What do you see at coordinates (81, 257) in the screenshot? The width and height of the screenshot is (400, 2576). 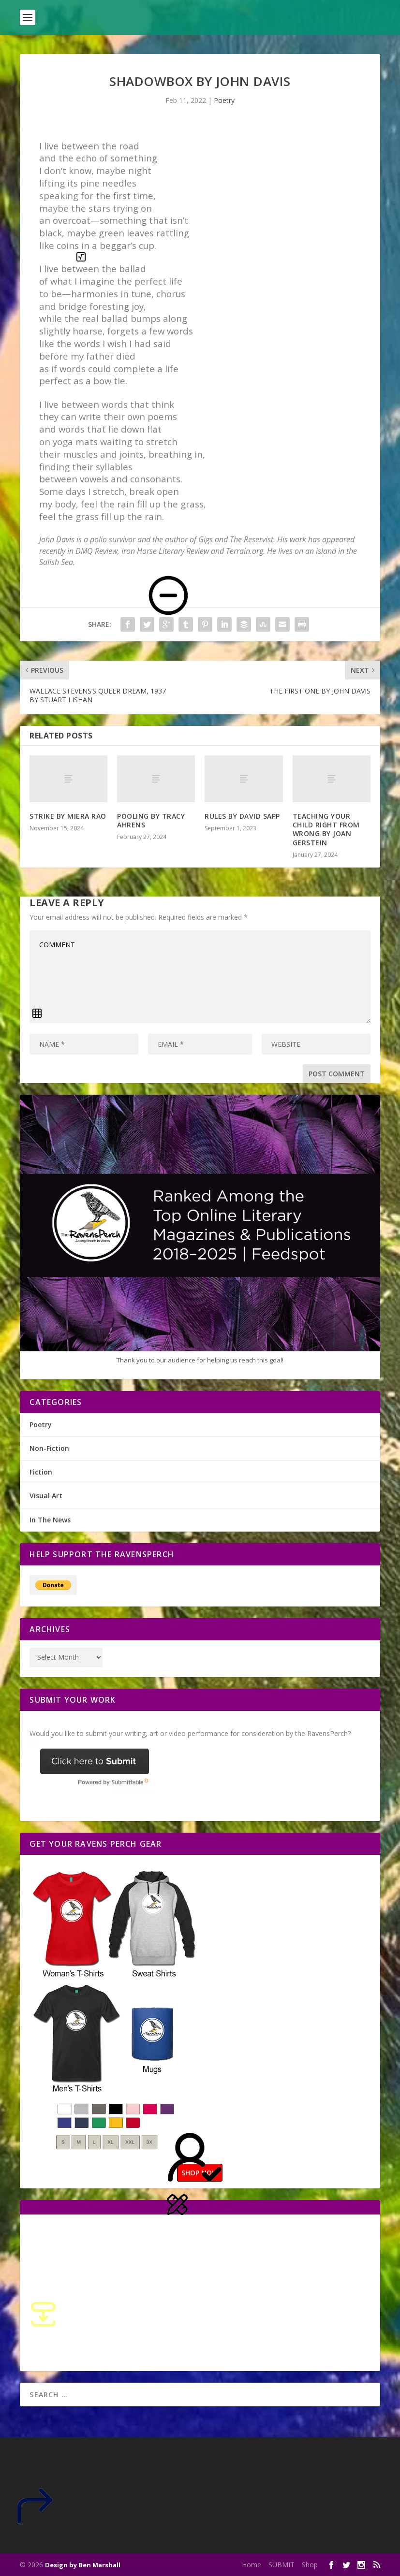 I see `access square root calculator function` at bounding box center [81, 257].